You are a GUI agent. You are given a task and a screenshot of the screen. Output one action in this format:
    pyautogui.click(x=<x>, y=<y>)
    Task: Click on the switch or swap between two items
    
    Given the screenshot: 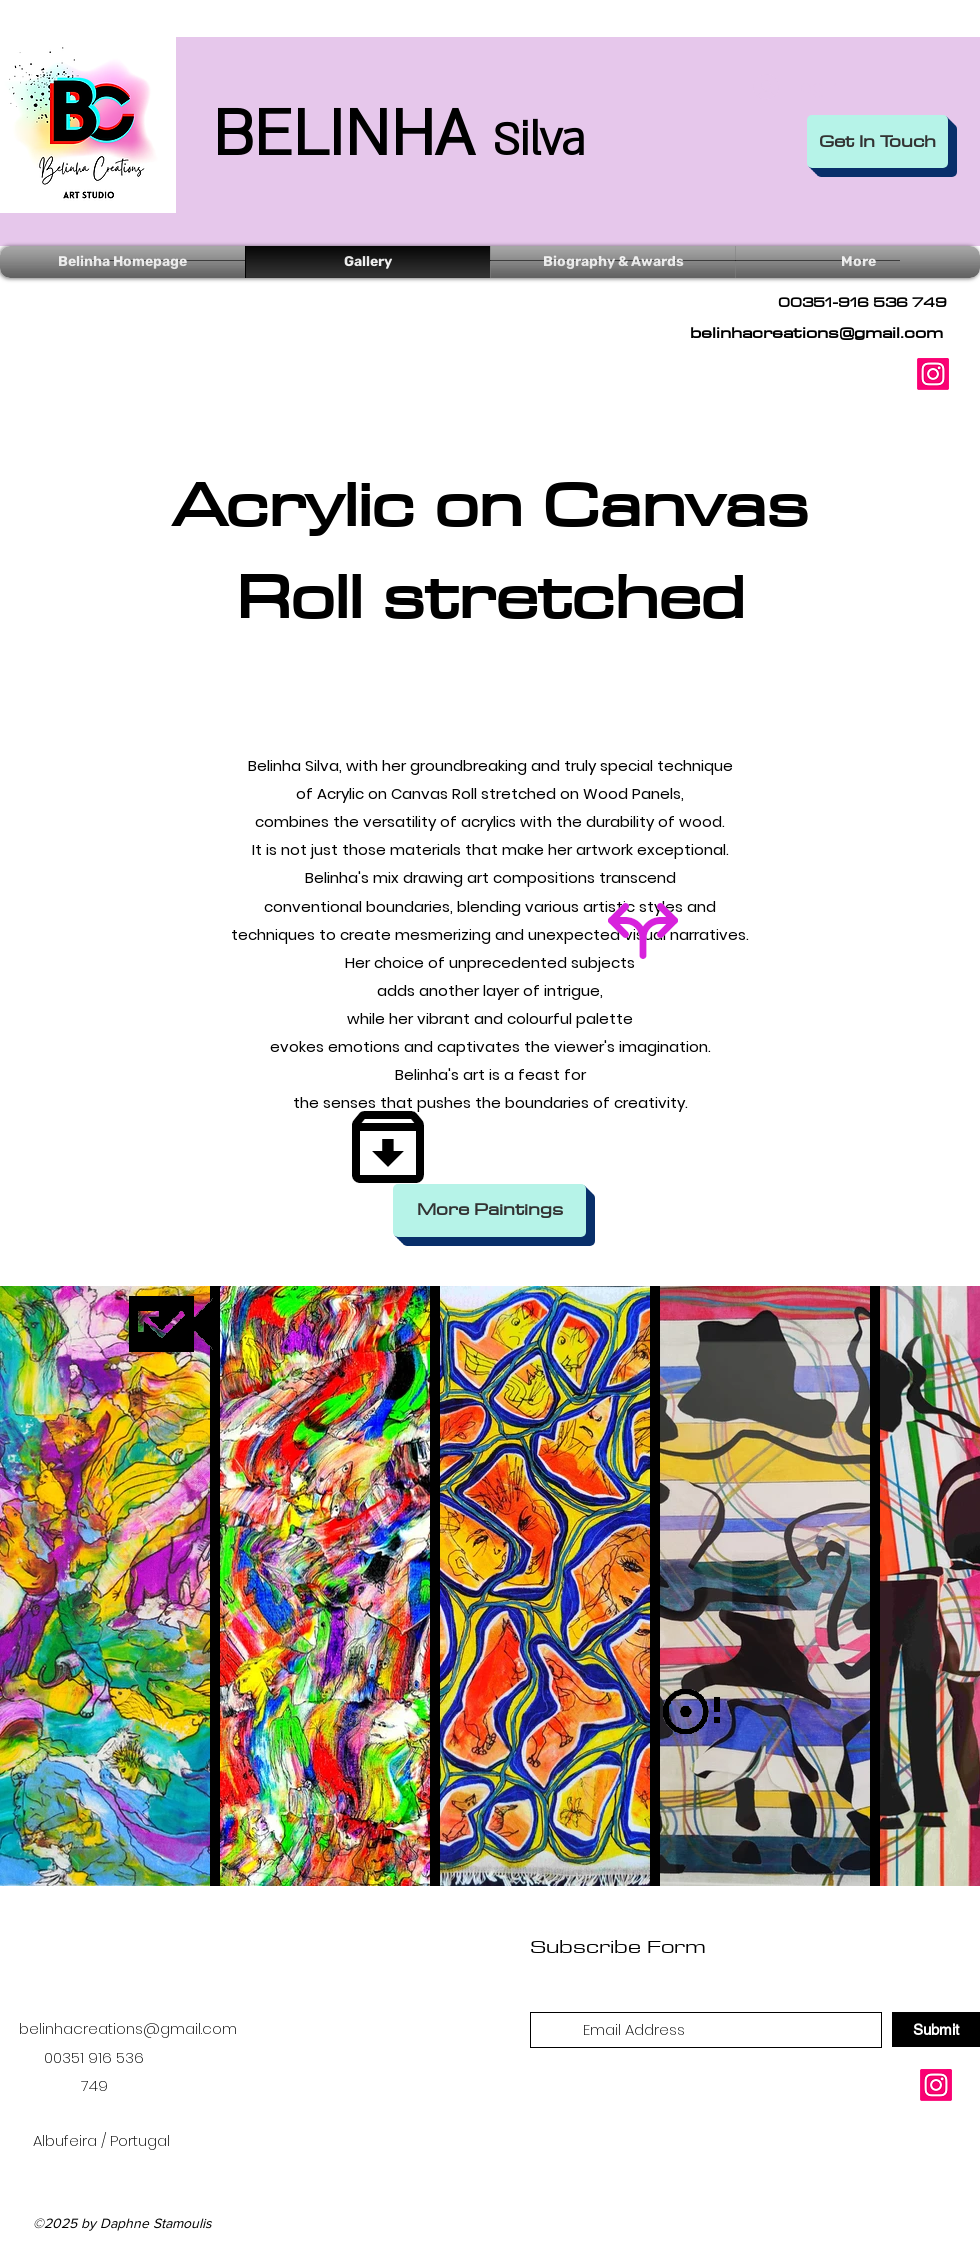 What is the action you would take?
    pyautogui.click(x=643, y=931)
    